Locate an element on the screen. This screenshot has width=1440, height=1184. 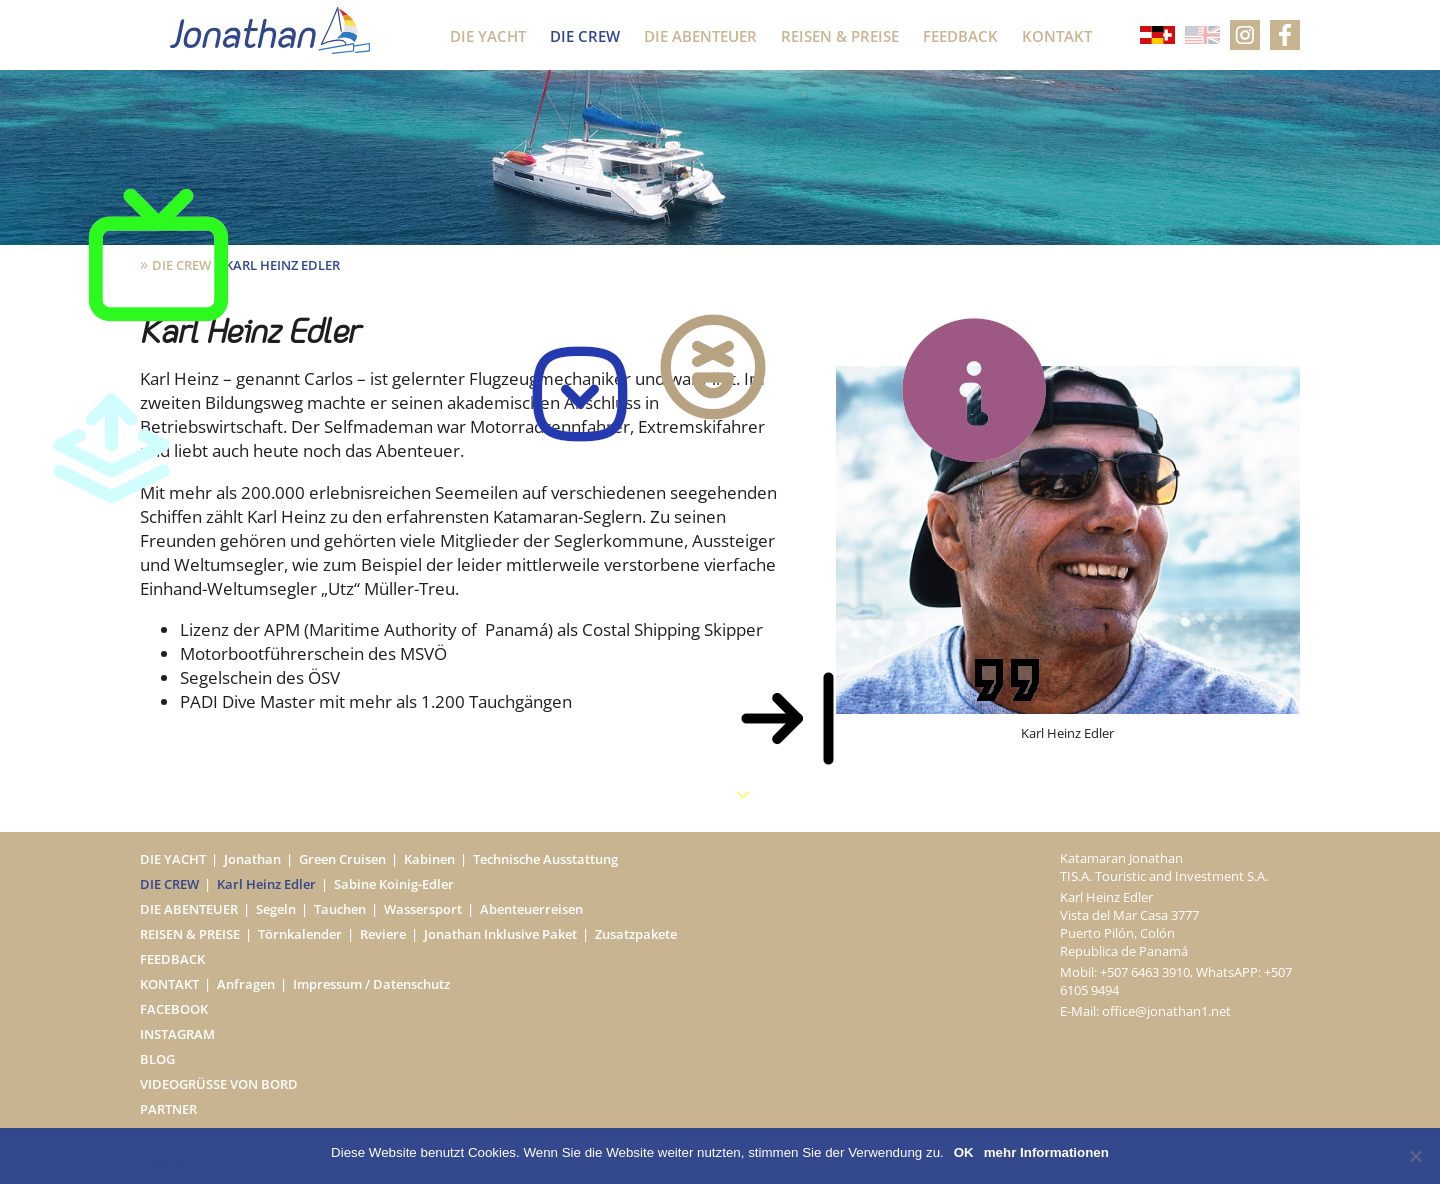
collapse sidebar or panel to the right is located at coordinates (787, 718).